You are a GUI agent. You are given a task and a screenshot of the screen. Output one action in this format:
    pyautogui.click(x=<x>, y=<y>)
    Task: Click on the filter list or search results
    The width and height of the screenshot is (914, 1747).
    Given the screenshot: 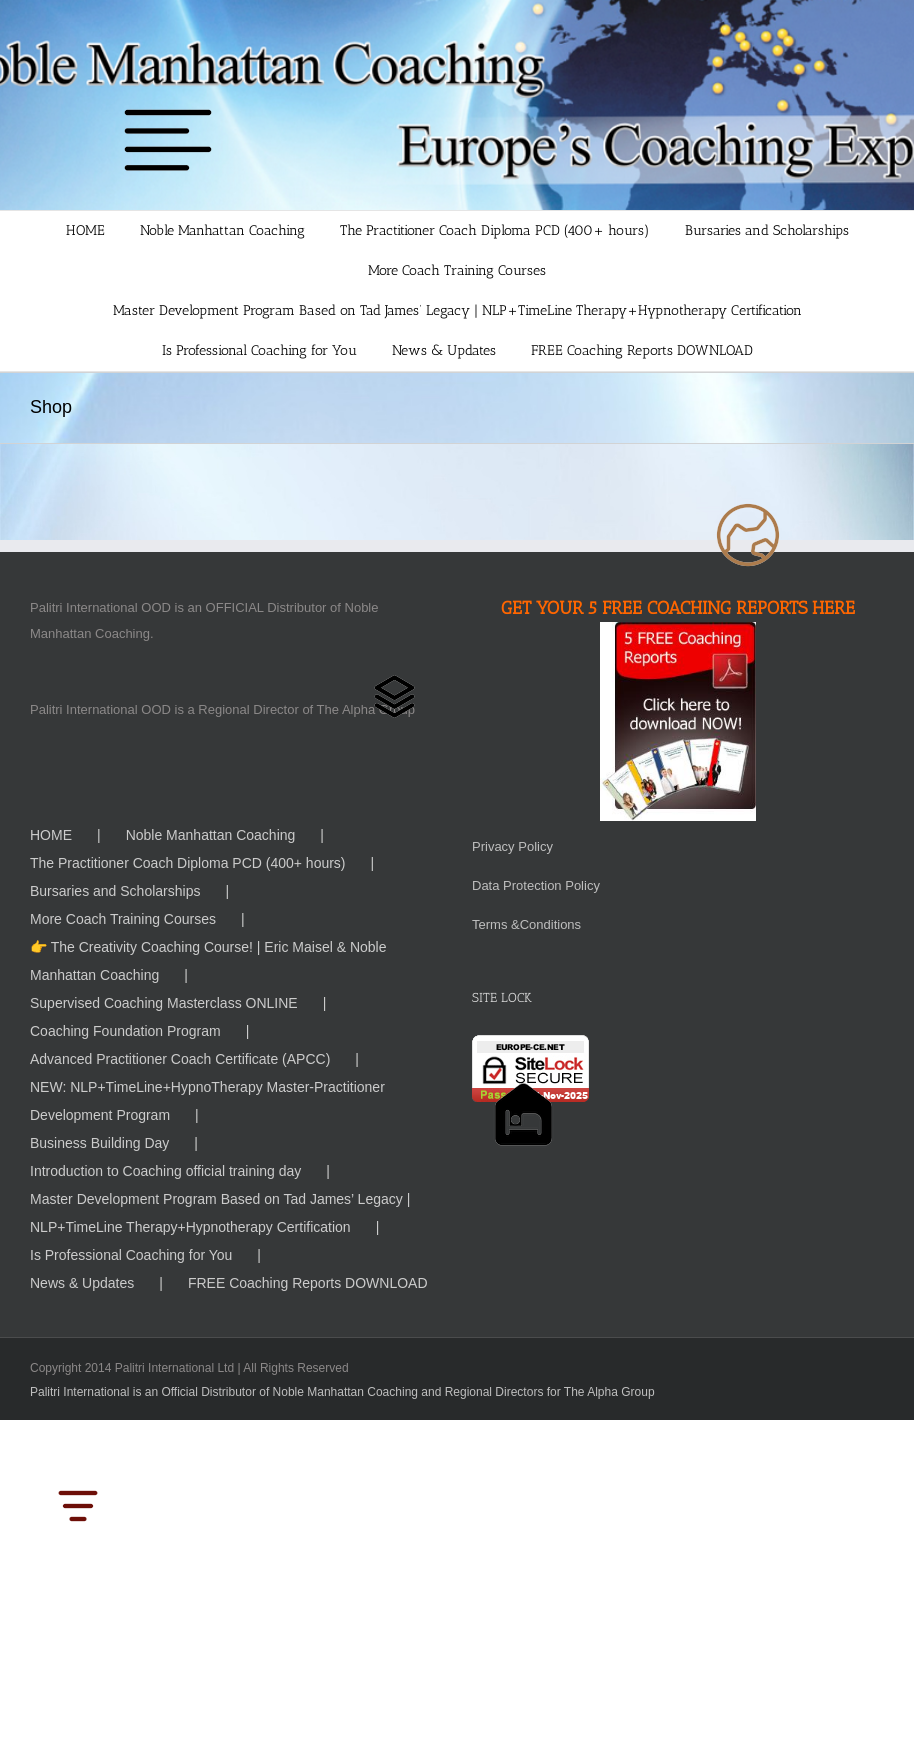 What is the action you would take?
    pyautogui.click(x=78, y=1506)
    